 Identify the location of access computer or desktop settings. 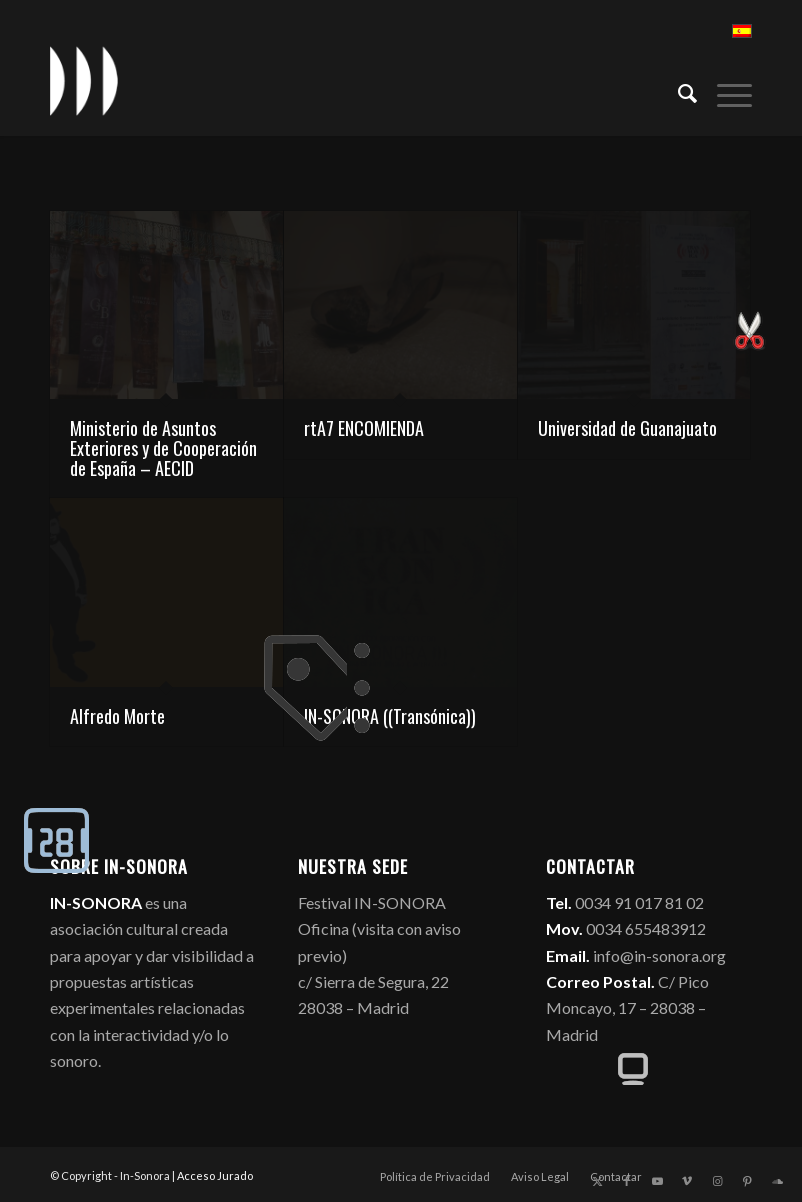
(633, 1068).